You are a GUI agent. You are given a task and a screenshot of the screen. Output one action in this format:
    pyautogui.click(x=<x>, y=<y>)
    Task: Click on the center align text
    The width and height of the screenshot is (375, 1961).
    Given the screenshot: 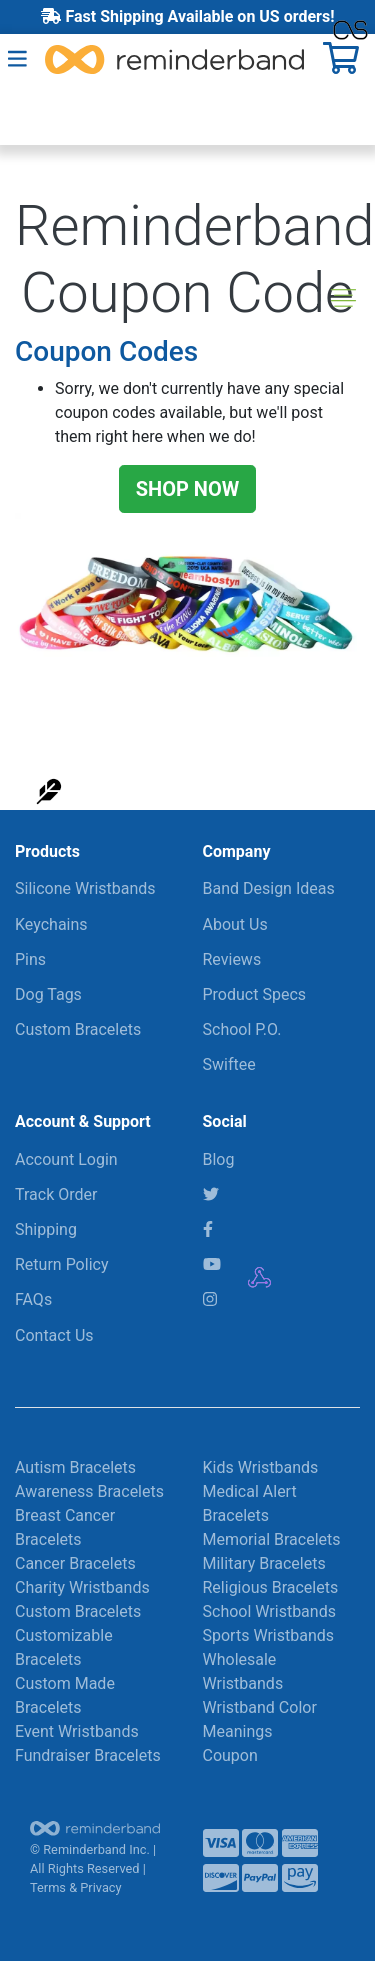 What is the action you would take?
    pyautogui.click(x=343, y=298)
    